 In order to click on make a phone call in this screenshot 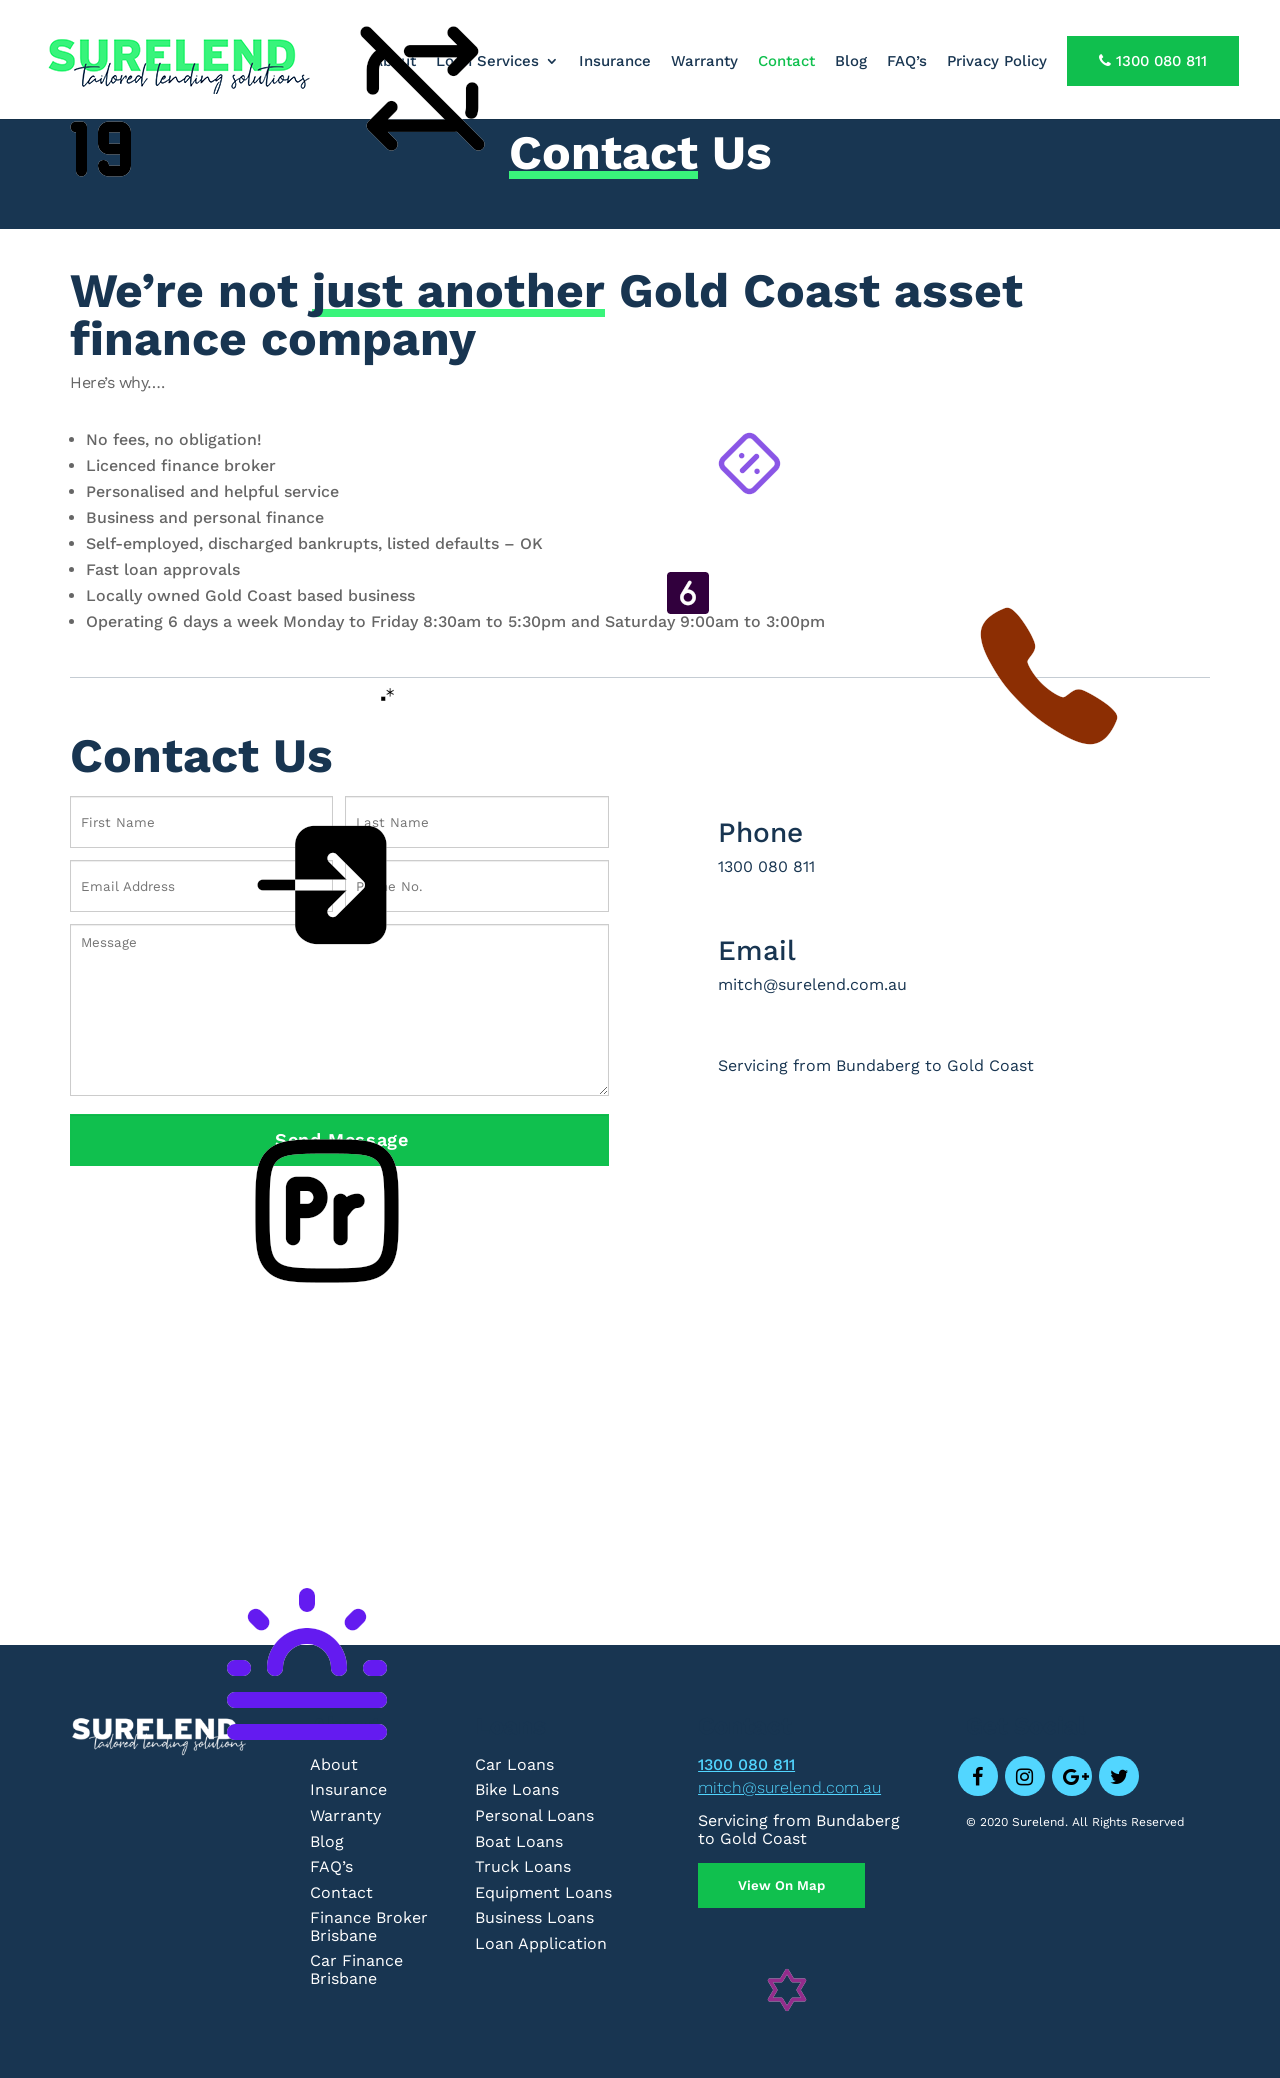, I will do `click(1049, 676)`.